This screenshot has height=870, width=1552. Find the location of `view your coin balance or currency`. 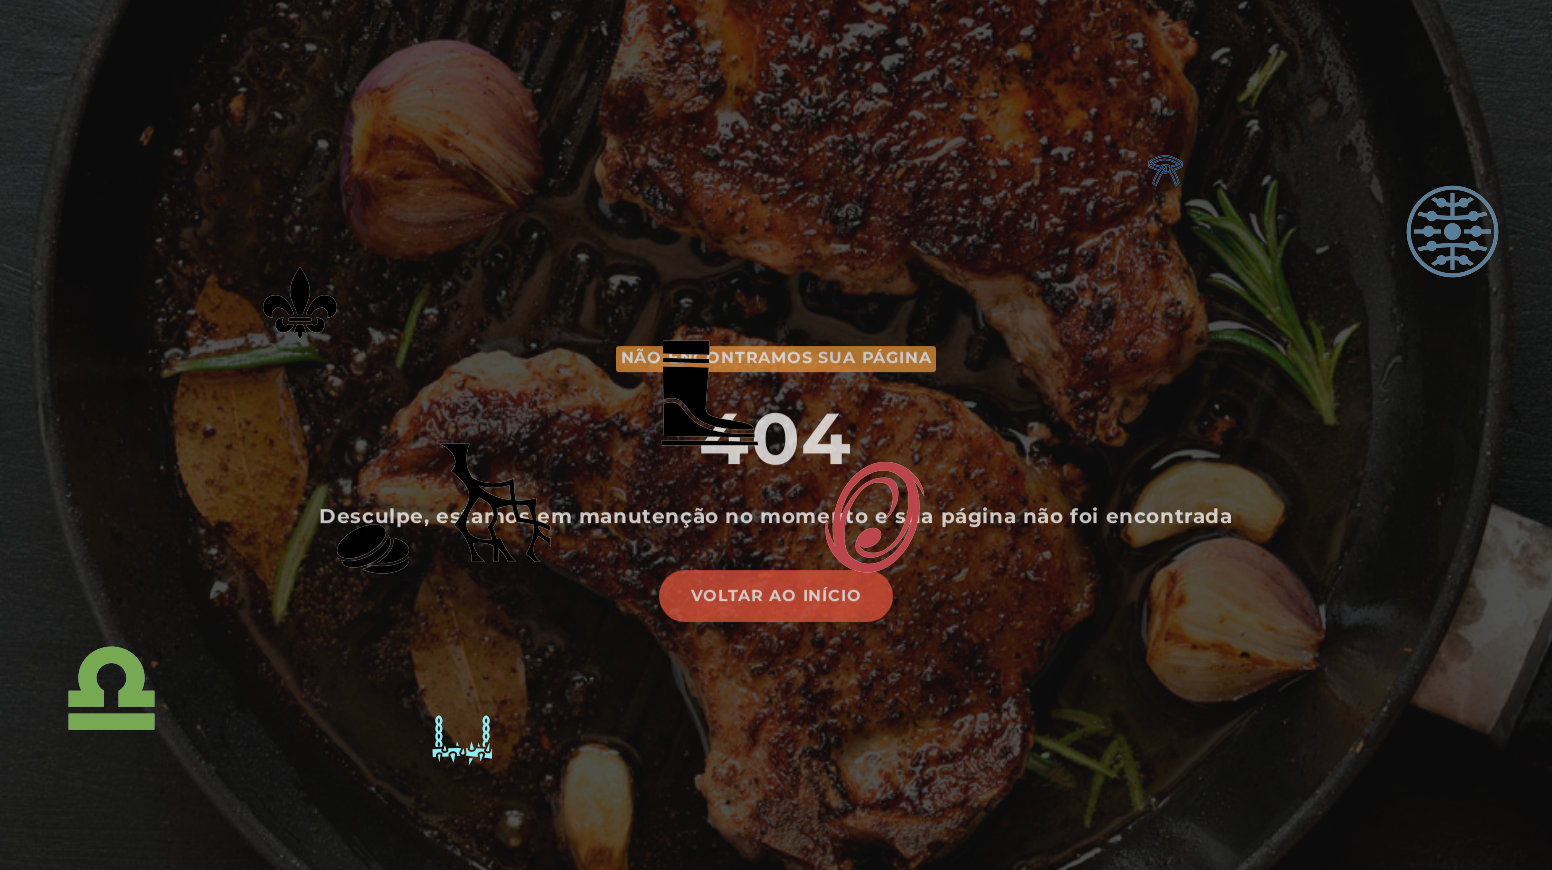

view your coin balance or currency is located at coordinates (373, 549).